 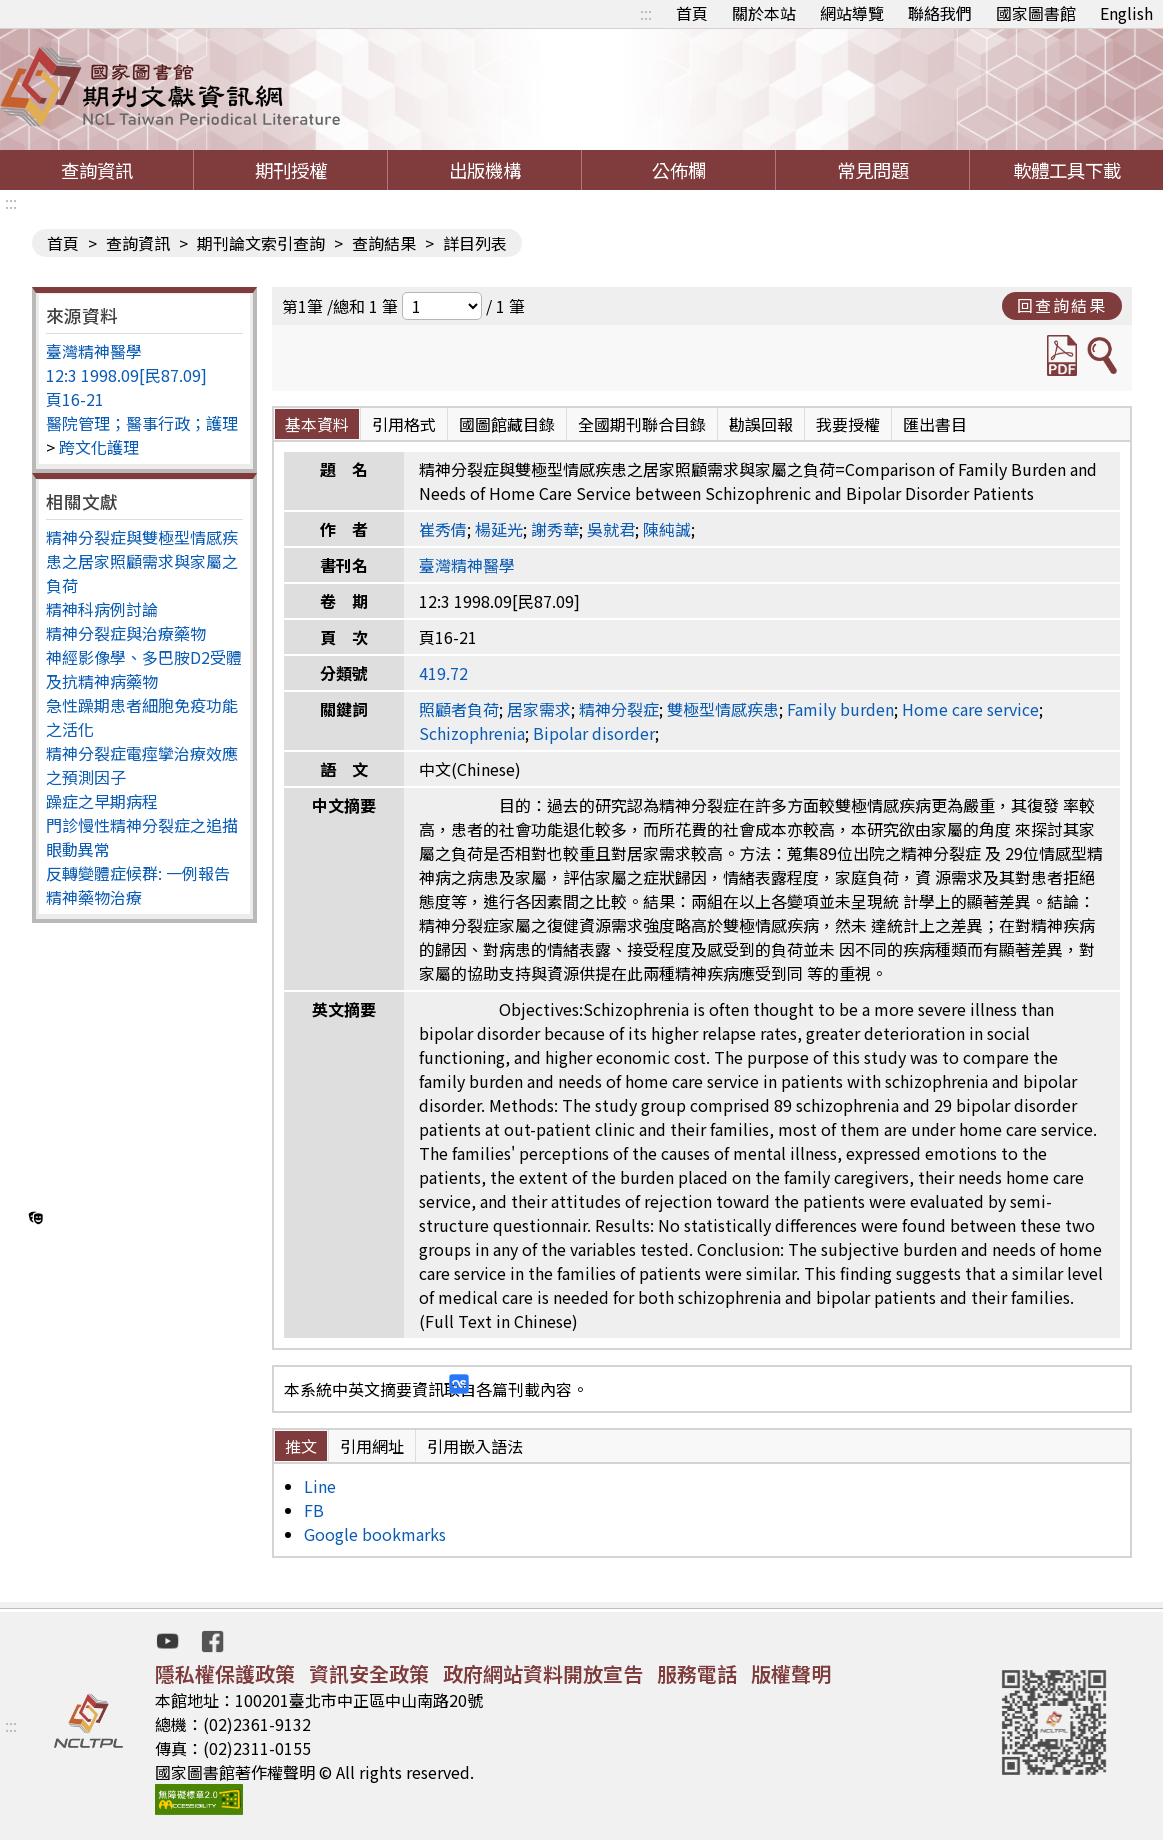 What do you see at coordinates (459, 1384) in the screenshot?
I see `open Last.fm app or profile` at bounding box center [459, 1384].